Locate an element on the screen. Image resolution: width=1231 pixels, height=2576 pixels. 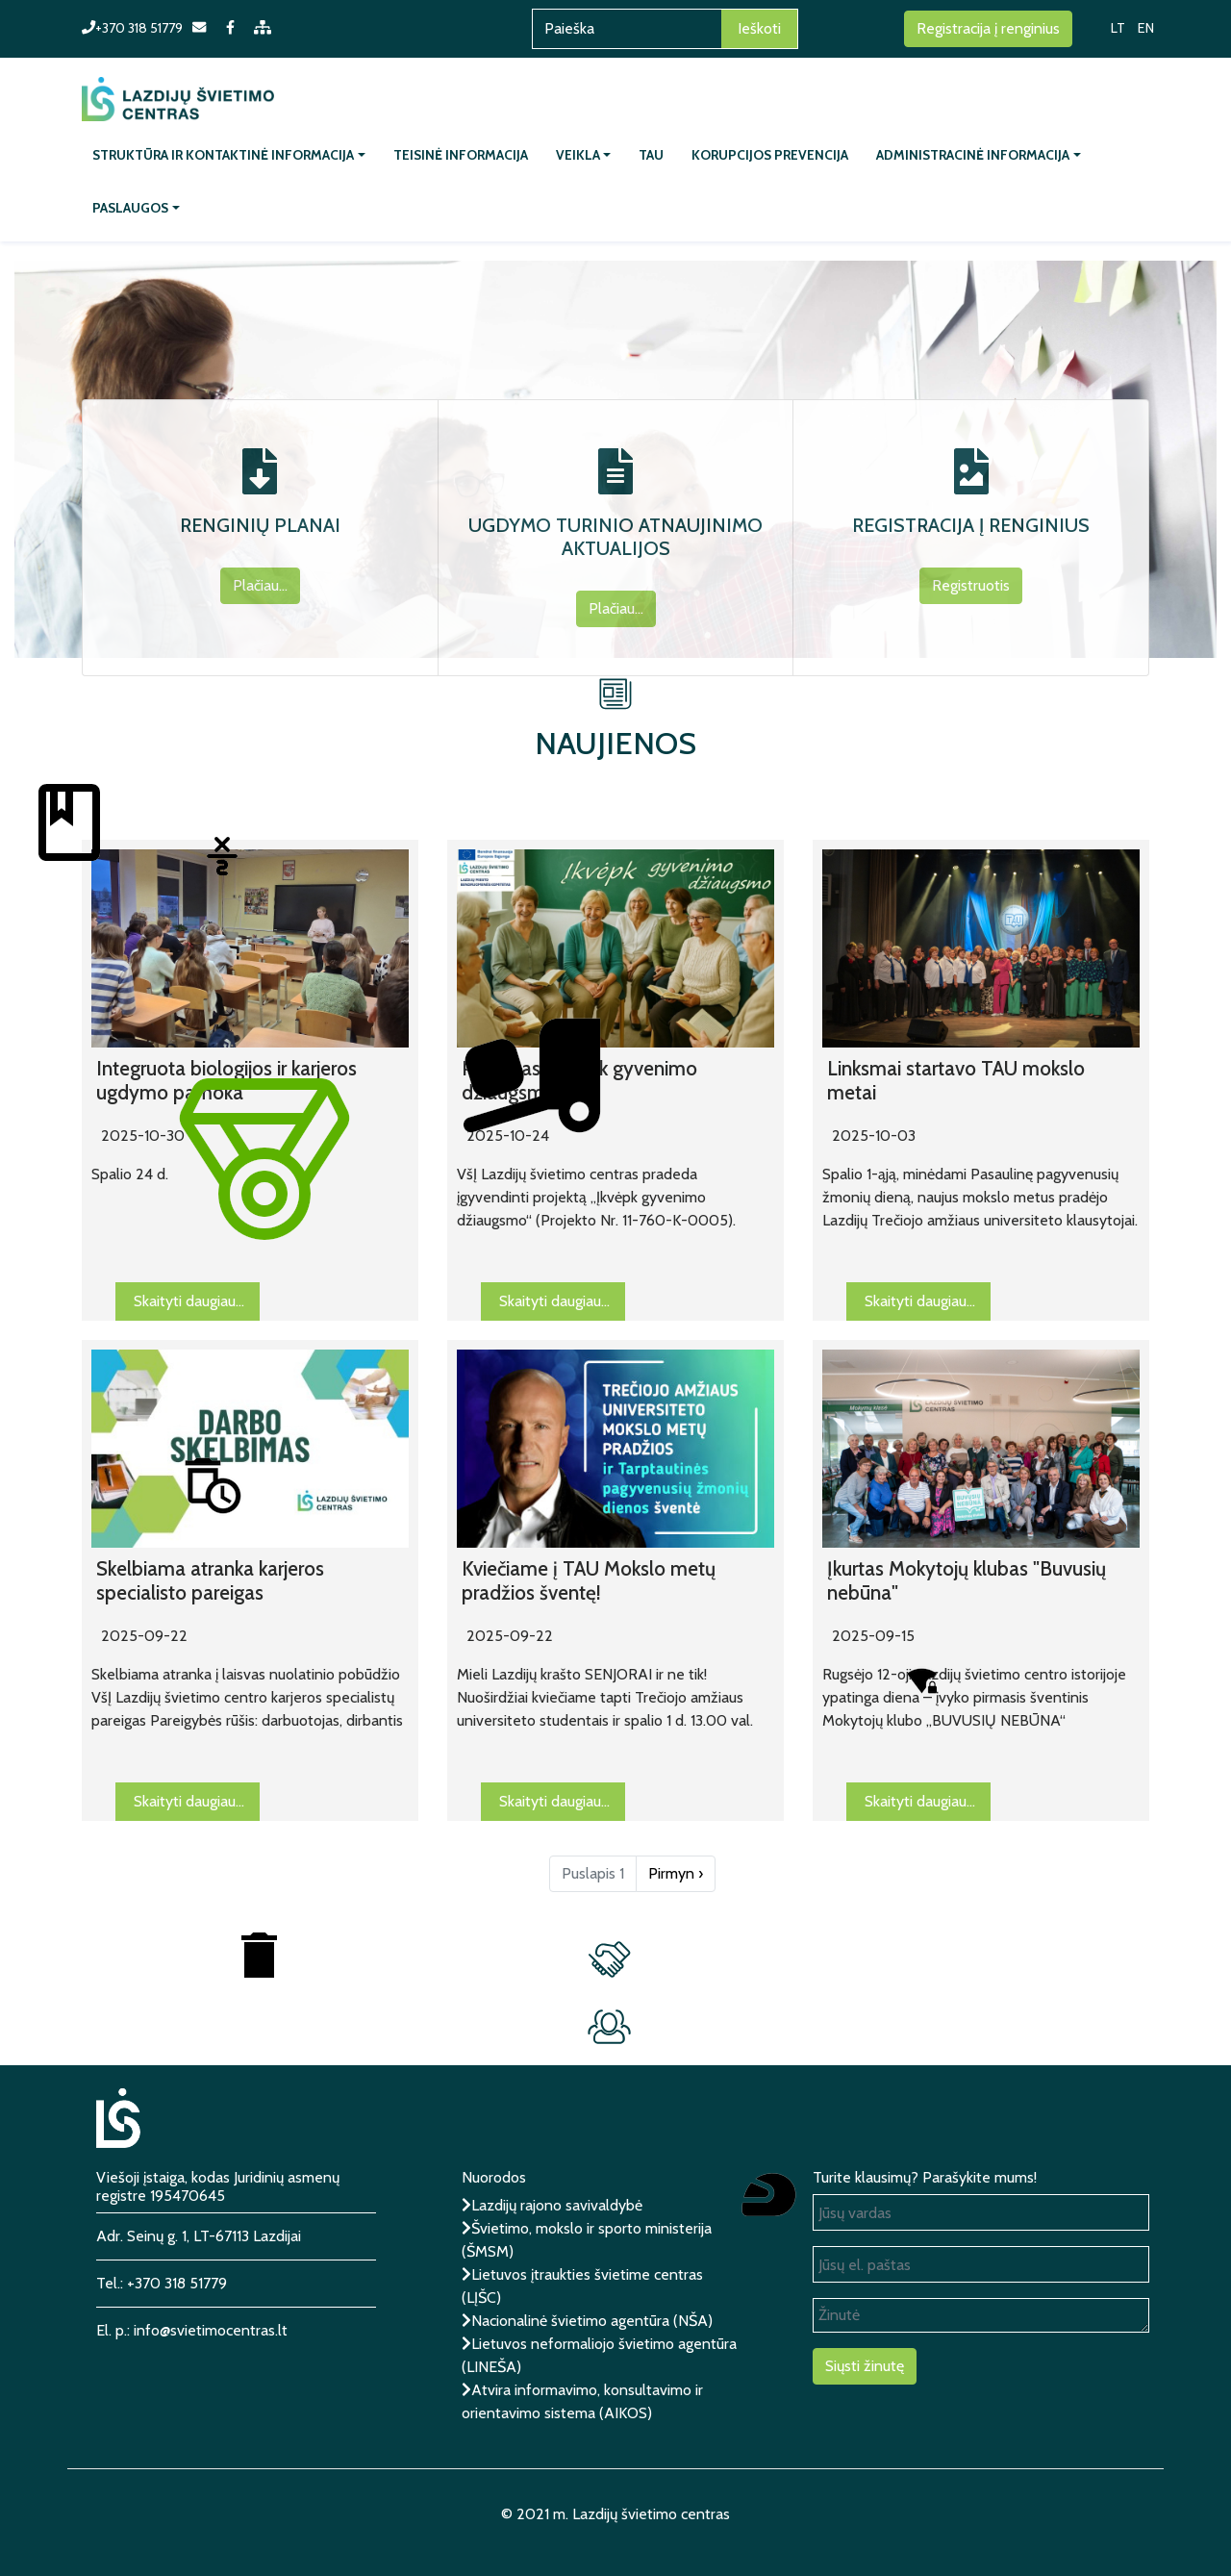
enable auto-delete for items after a set time is located at coordinates (213, 1485).